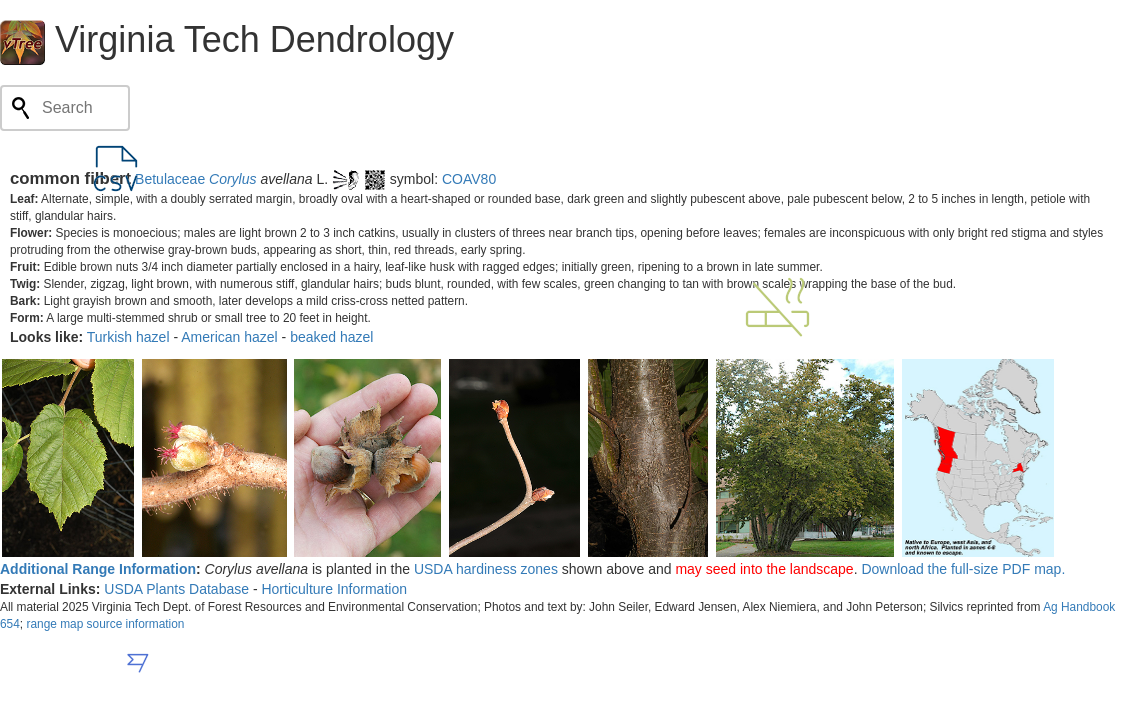 The height and width of the screenshot is (720, 1123). What do you see at coordinates (777, 309) in the screenshot?
I see `indicates a no smoking zone` at bounding box center [777, 309].